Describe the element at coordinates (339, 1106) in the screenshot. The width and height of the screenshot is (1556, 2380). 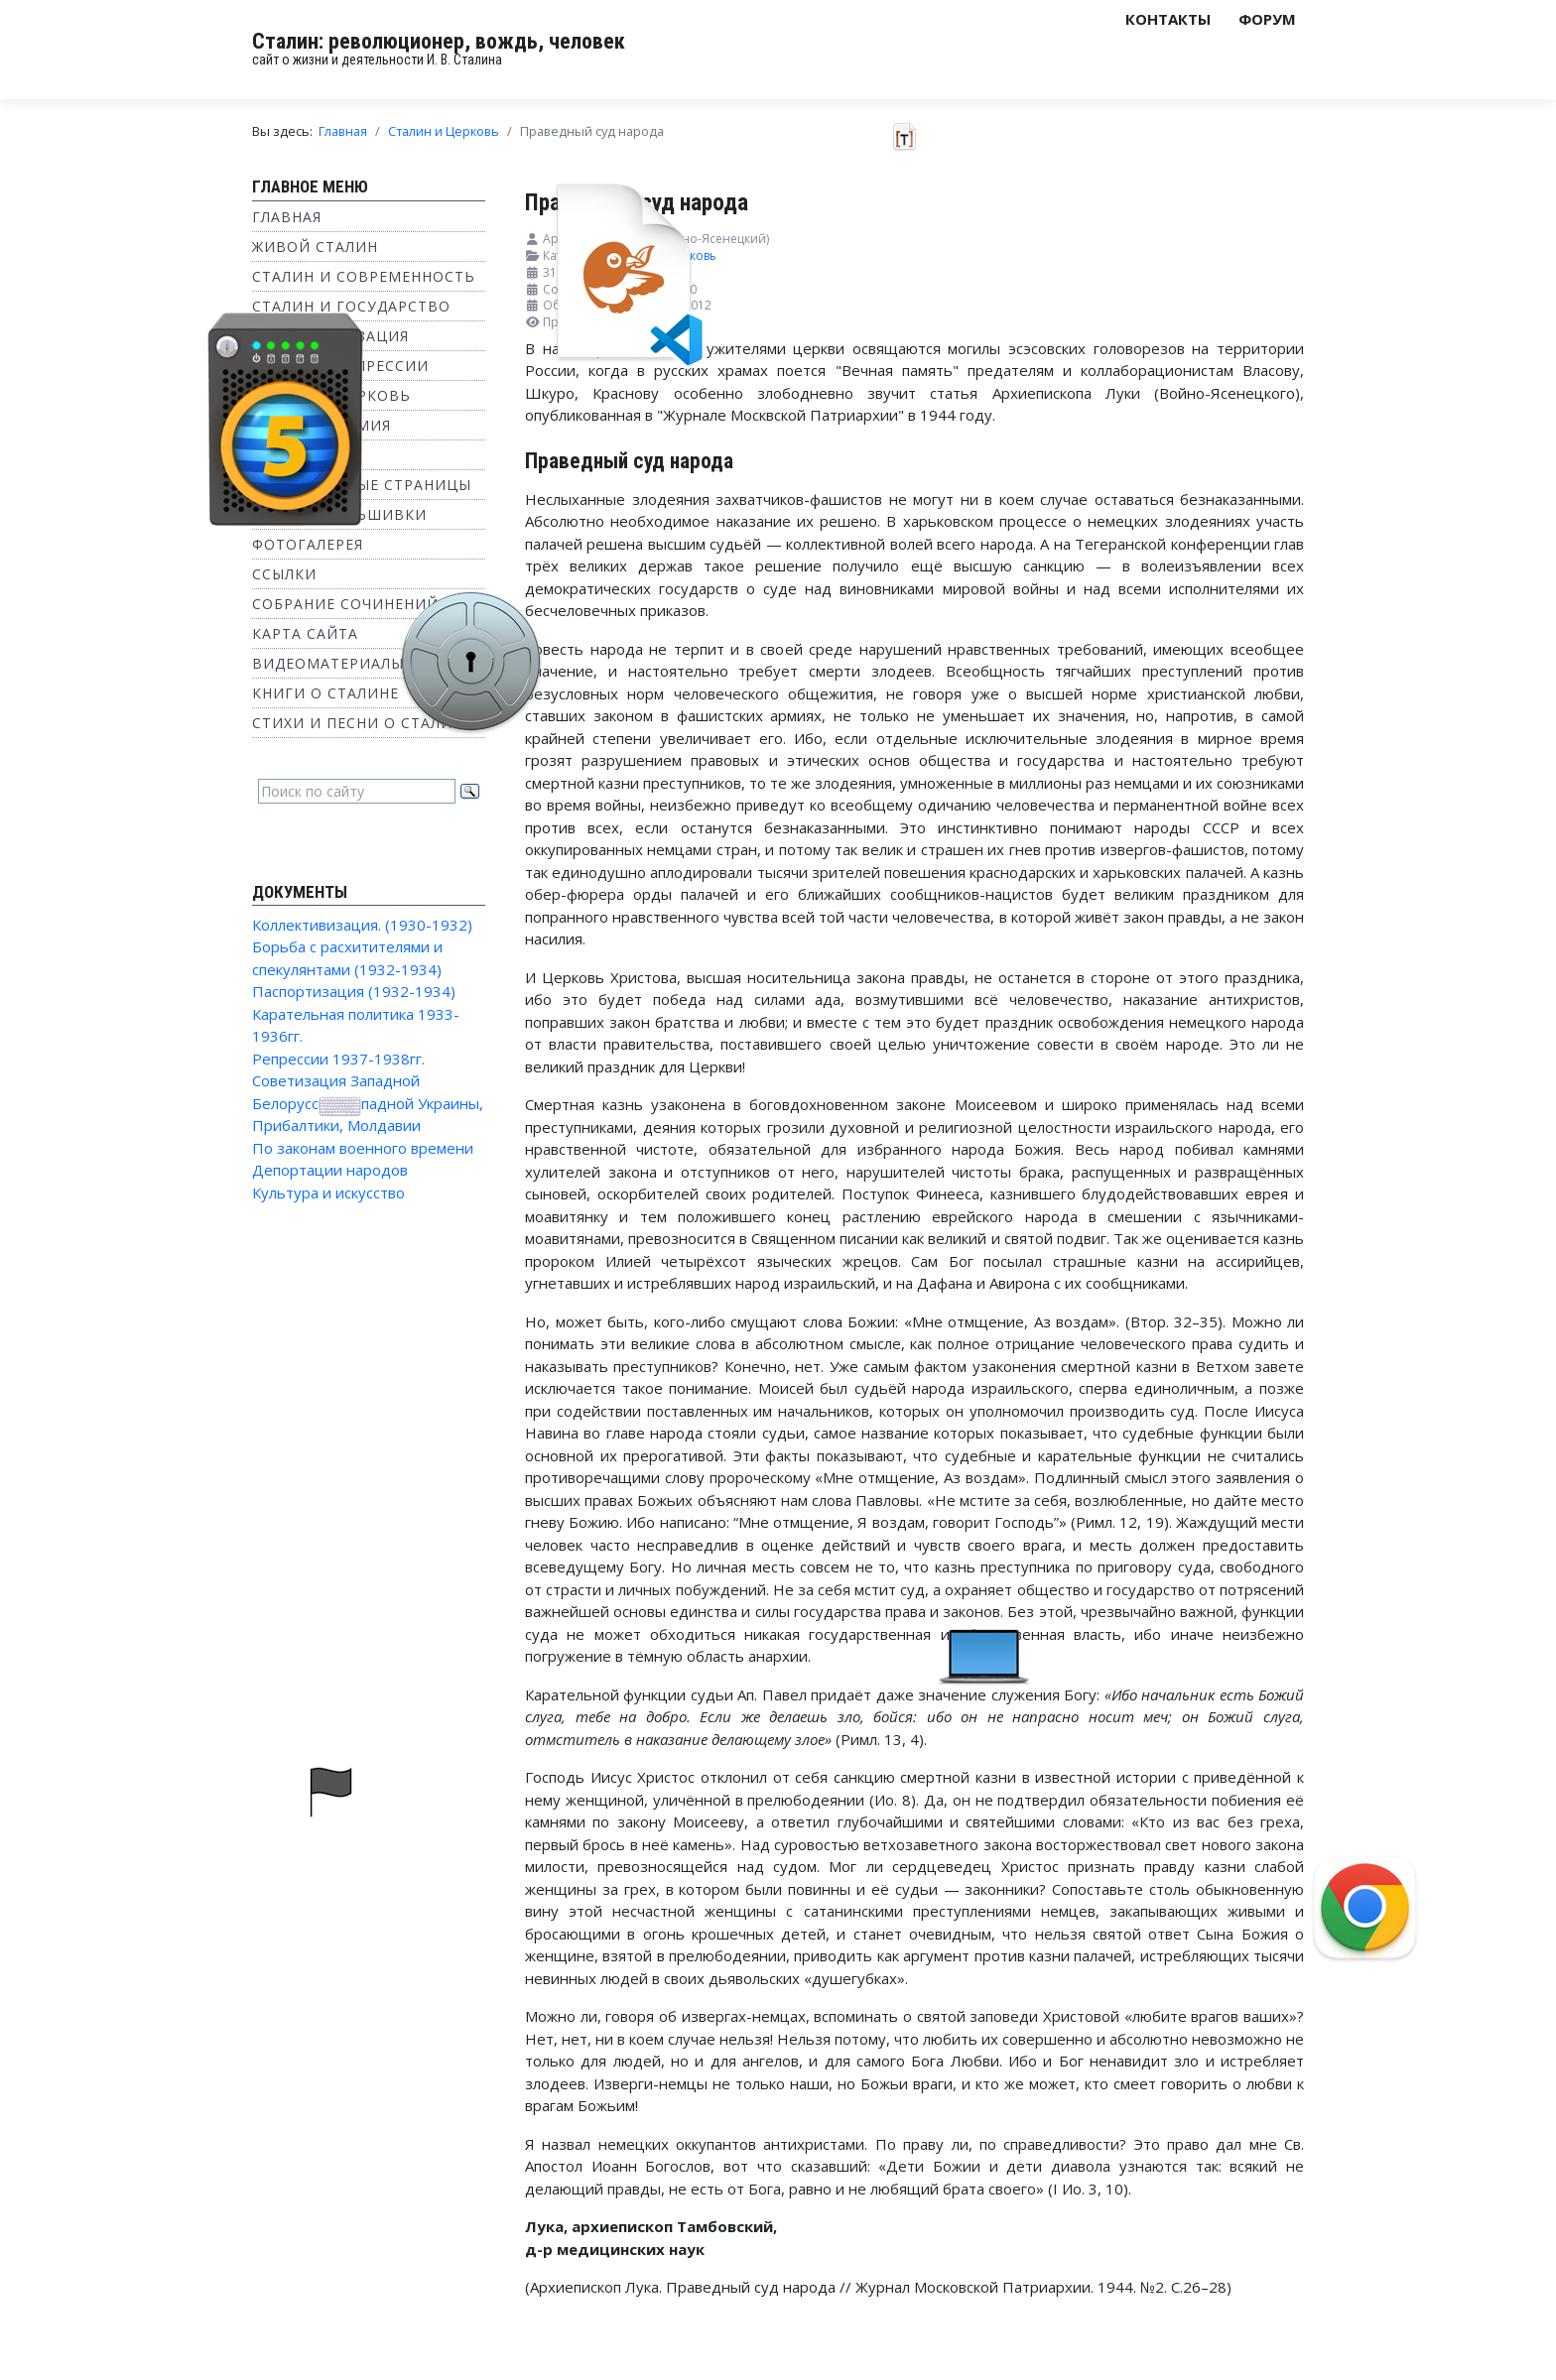
I see `indicates keyboard connected or active` at that location.